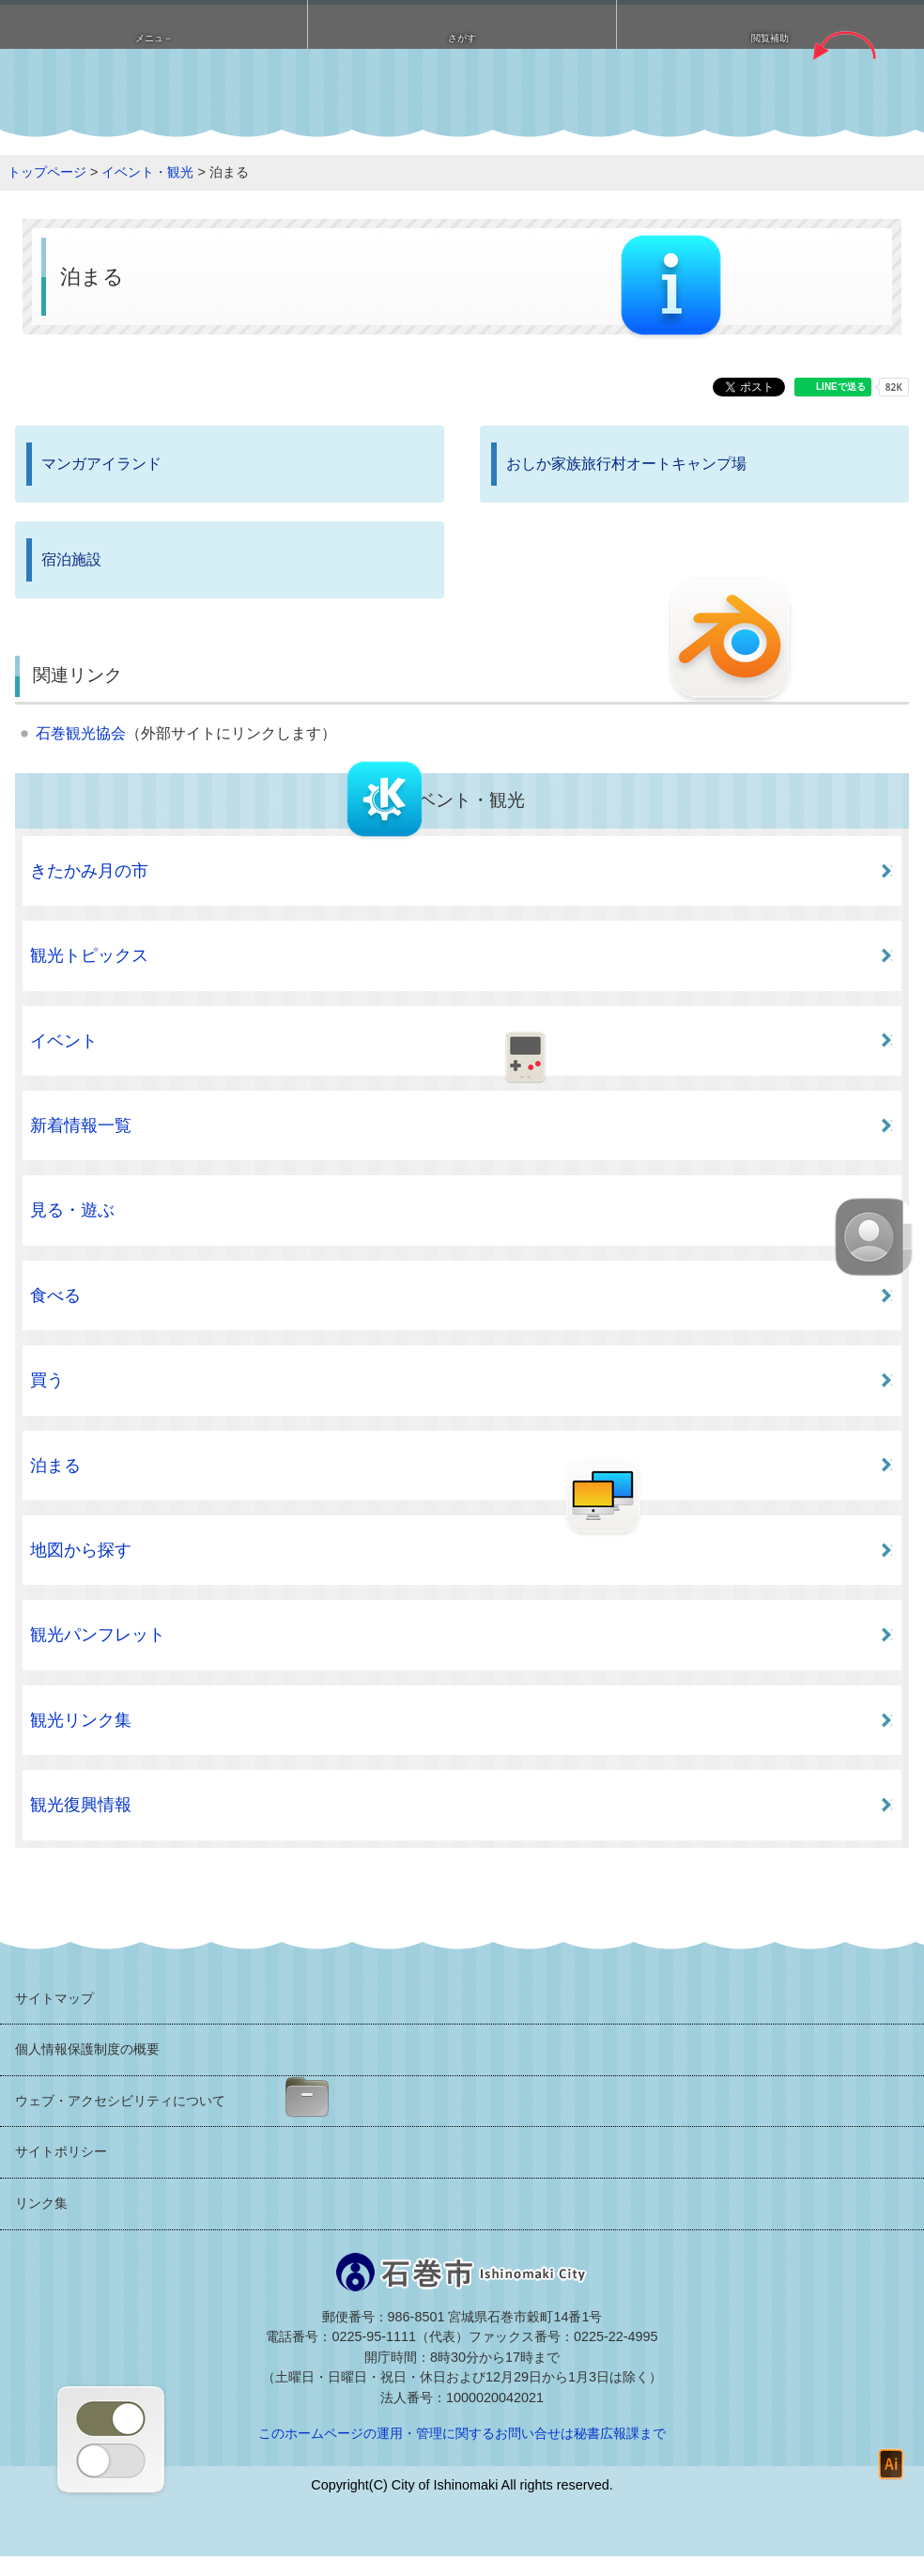 This screenshot has height=2576, width=924. Describe the element at coordinates (525, 1057) in the screenshot. I see `open the game store or gaming app` at that location.